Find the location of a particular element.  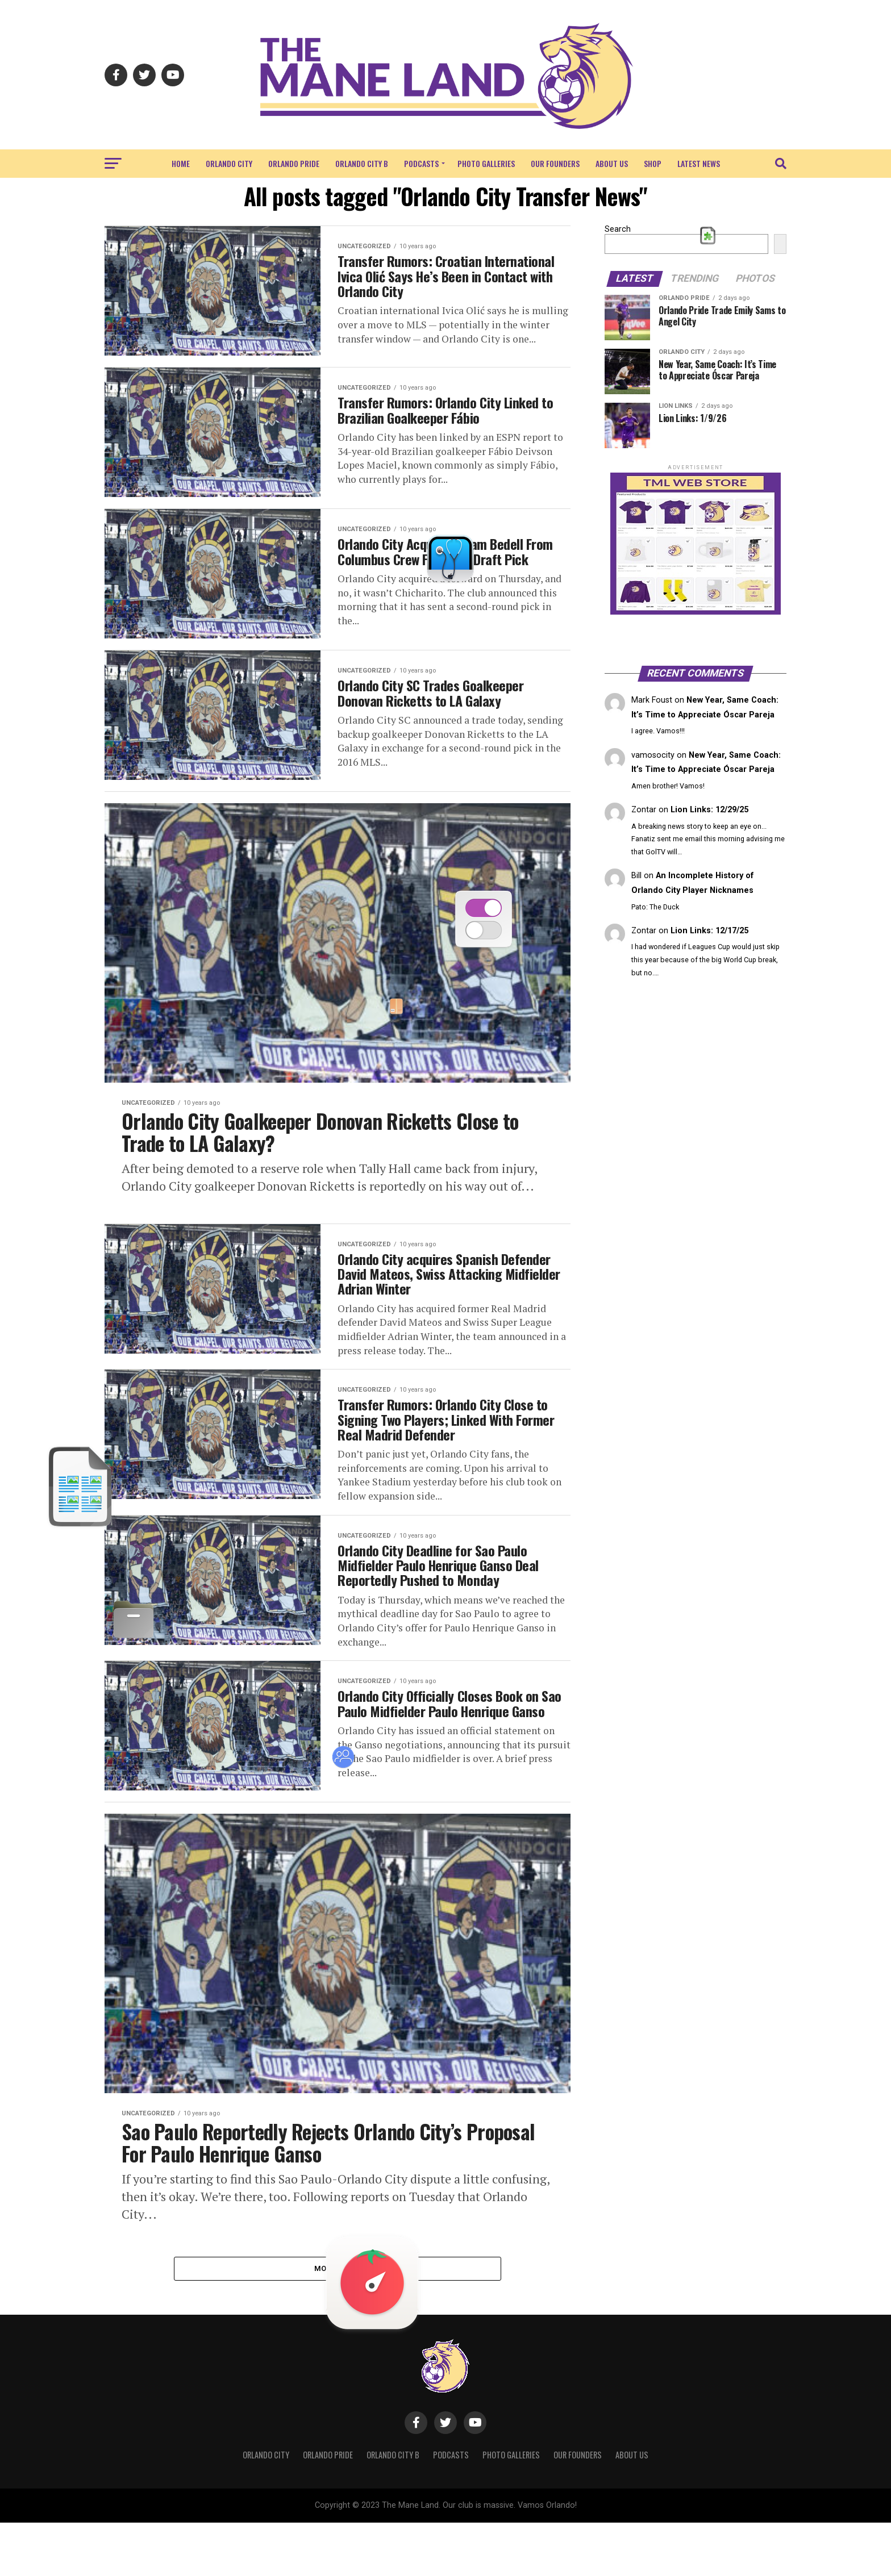

open system tweaks or customization settings is located at coordinates (484, 919).